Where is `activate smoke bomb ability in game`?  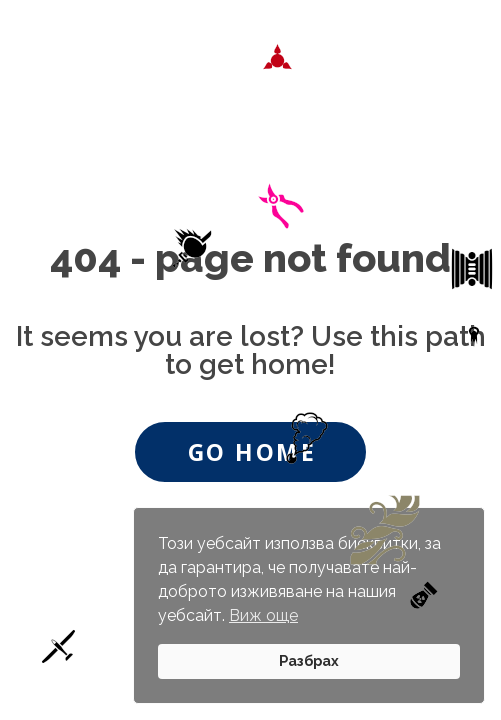
activate smoke bomb ability in game is located at coordinates (307, 438).